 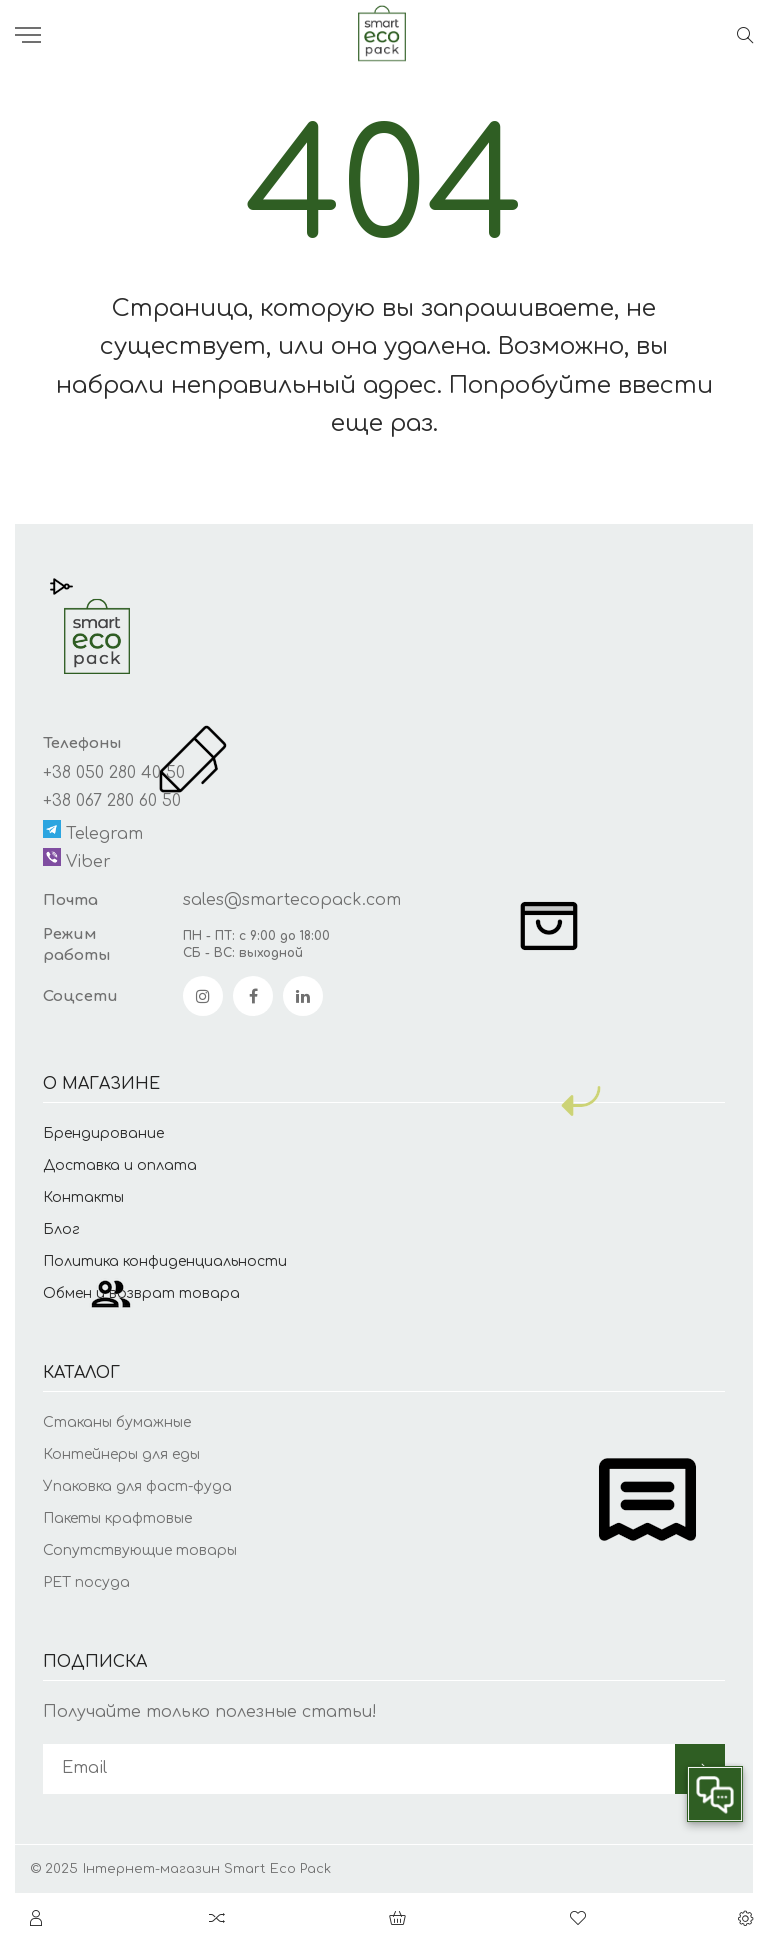 I want to click on represents a logic NOT gate in circuit design, so click(x=61, y=586).